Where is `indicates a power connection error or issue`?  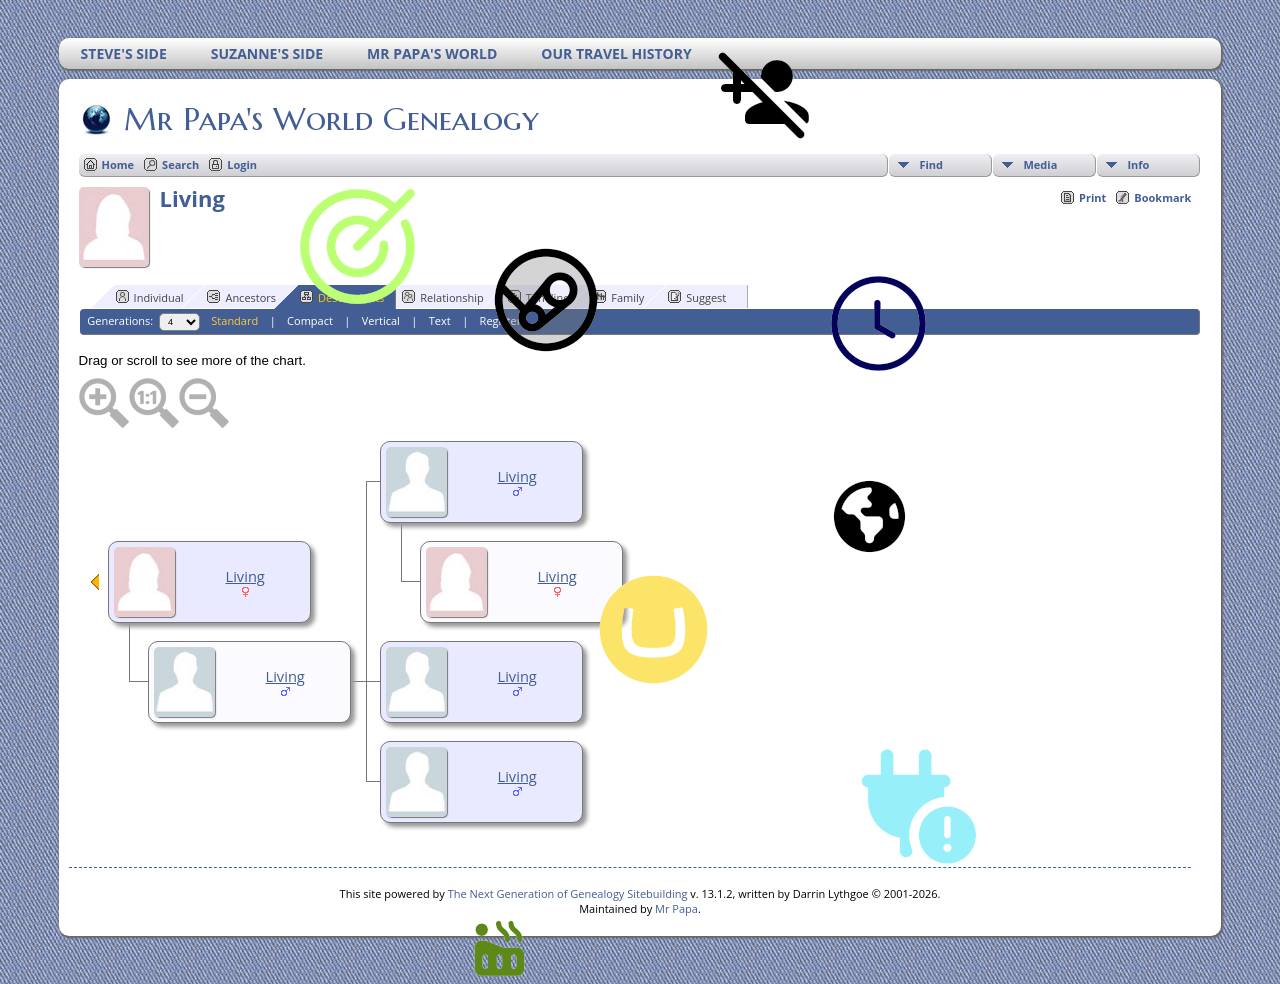 indicates a power connection error or issue is located at coordinates (912, 806).